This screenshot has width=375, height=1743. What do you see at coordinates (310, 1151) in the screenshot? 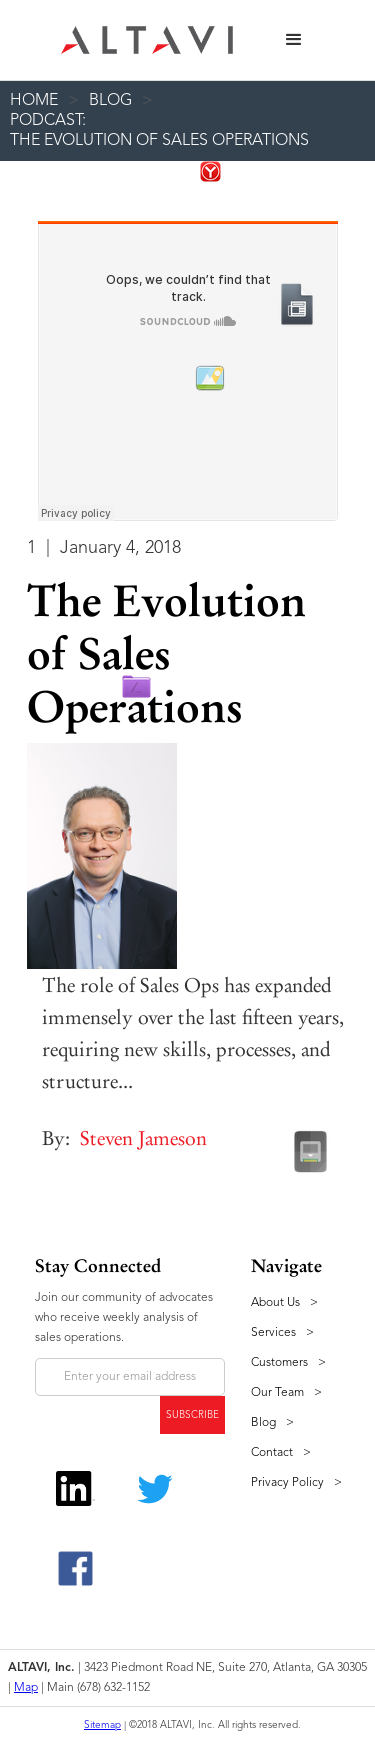
I see `sega master system ROM file` at bounding box center [310, 1151].